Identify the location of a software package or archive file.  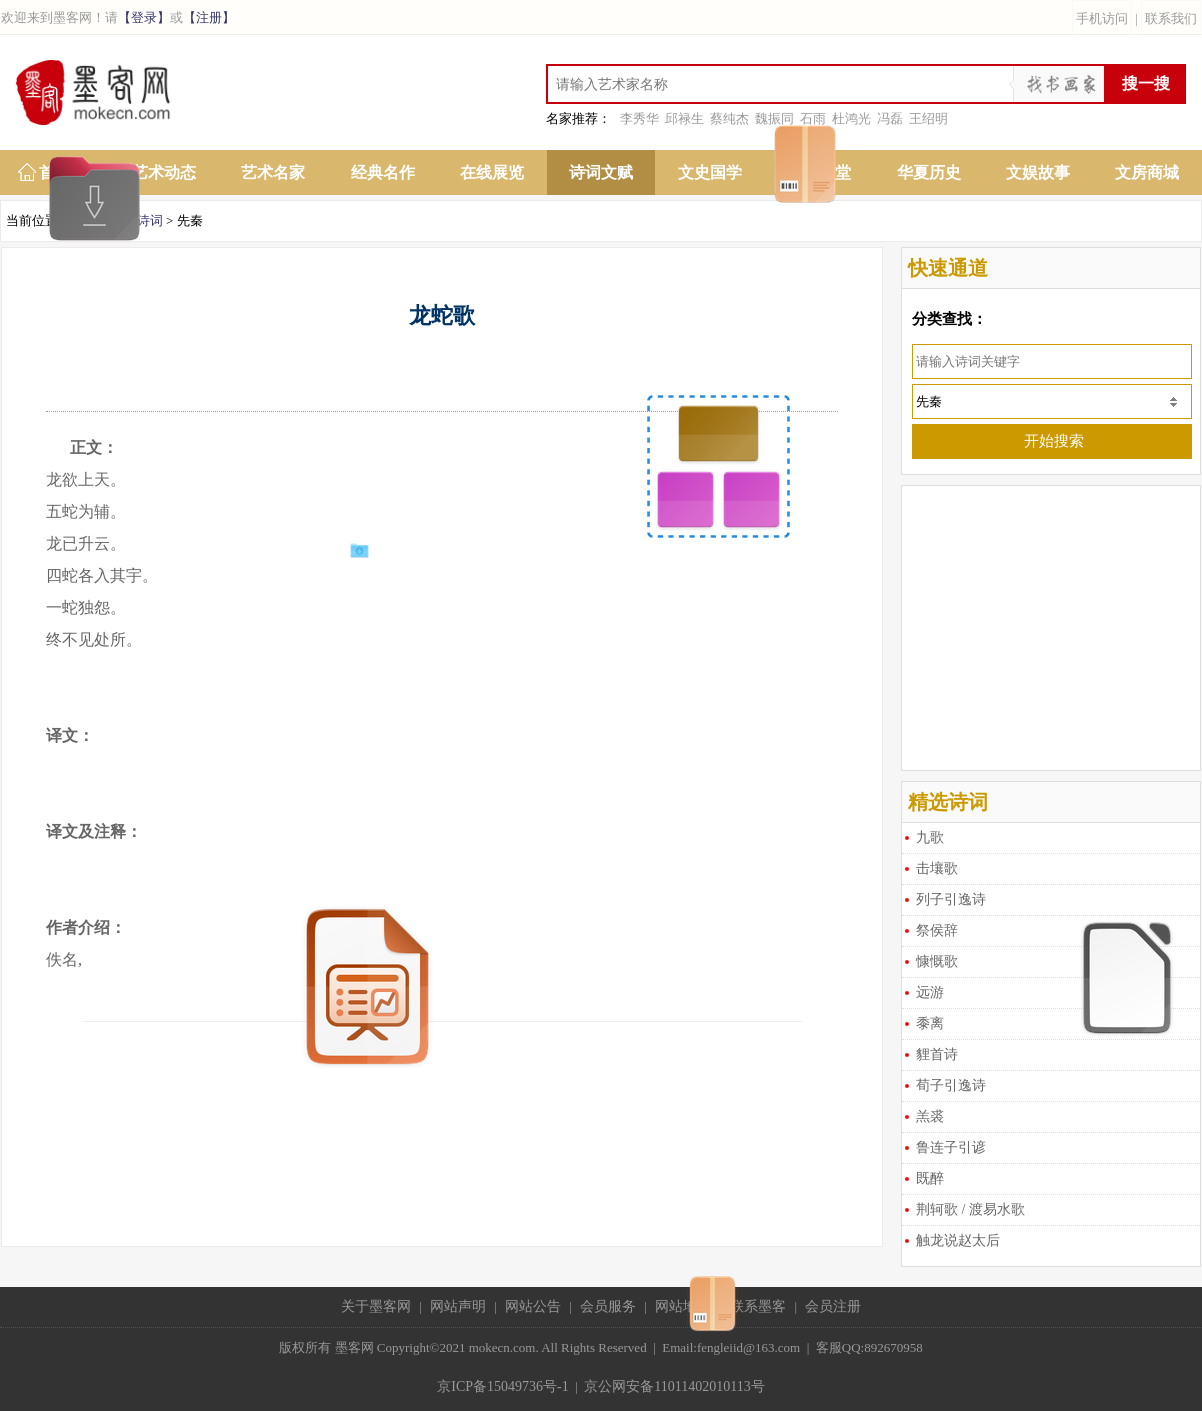
(712, 1303).